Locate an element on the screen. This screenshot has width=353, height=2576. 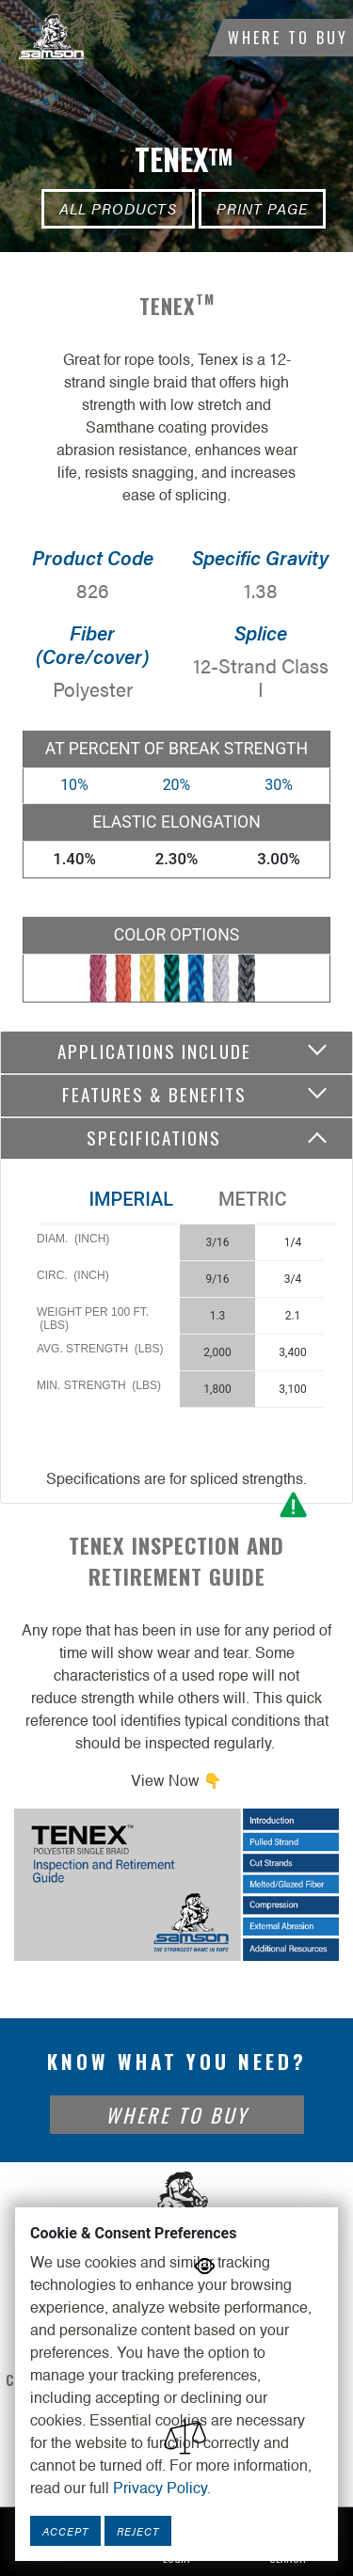
compare items or options is located at coordinates (185, 2436).